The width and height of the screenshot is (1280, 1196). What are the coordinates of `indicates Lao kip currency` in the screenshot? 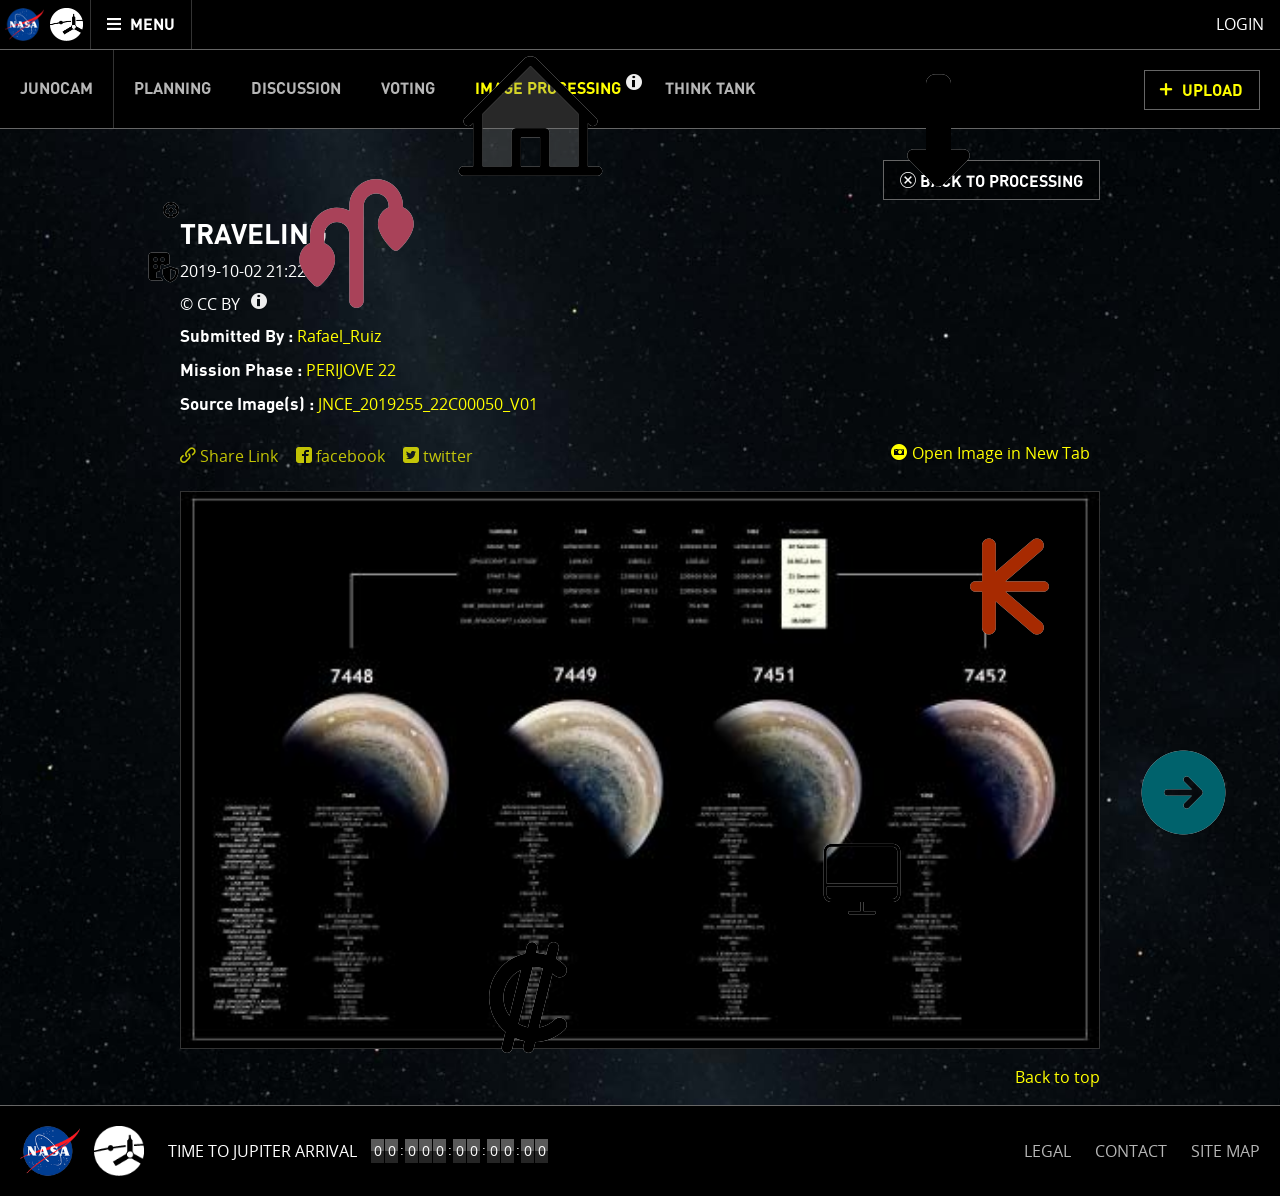 It's located at (1009, 586).